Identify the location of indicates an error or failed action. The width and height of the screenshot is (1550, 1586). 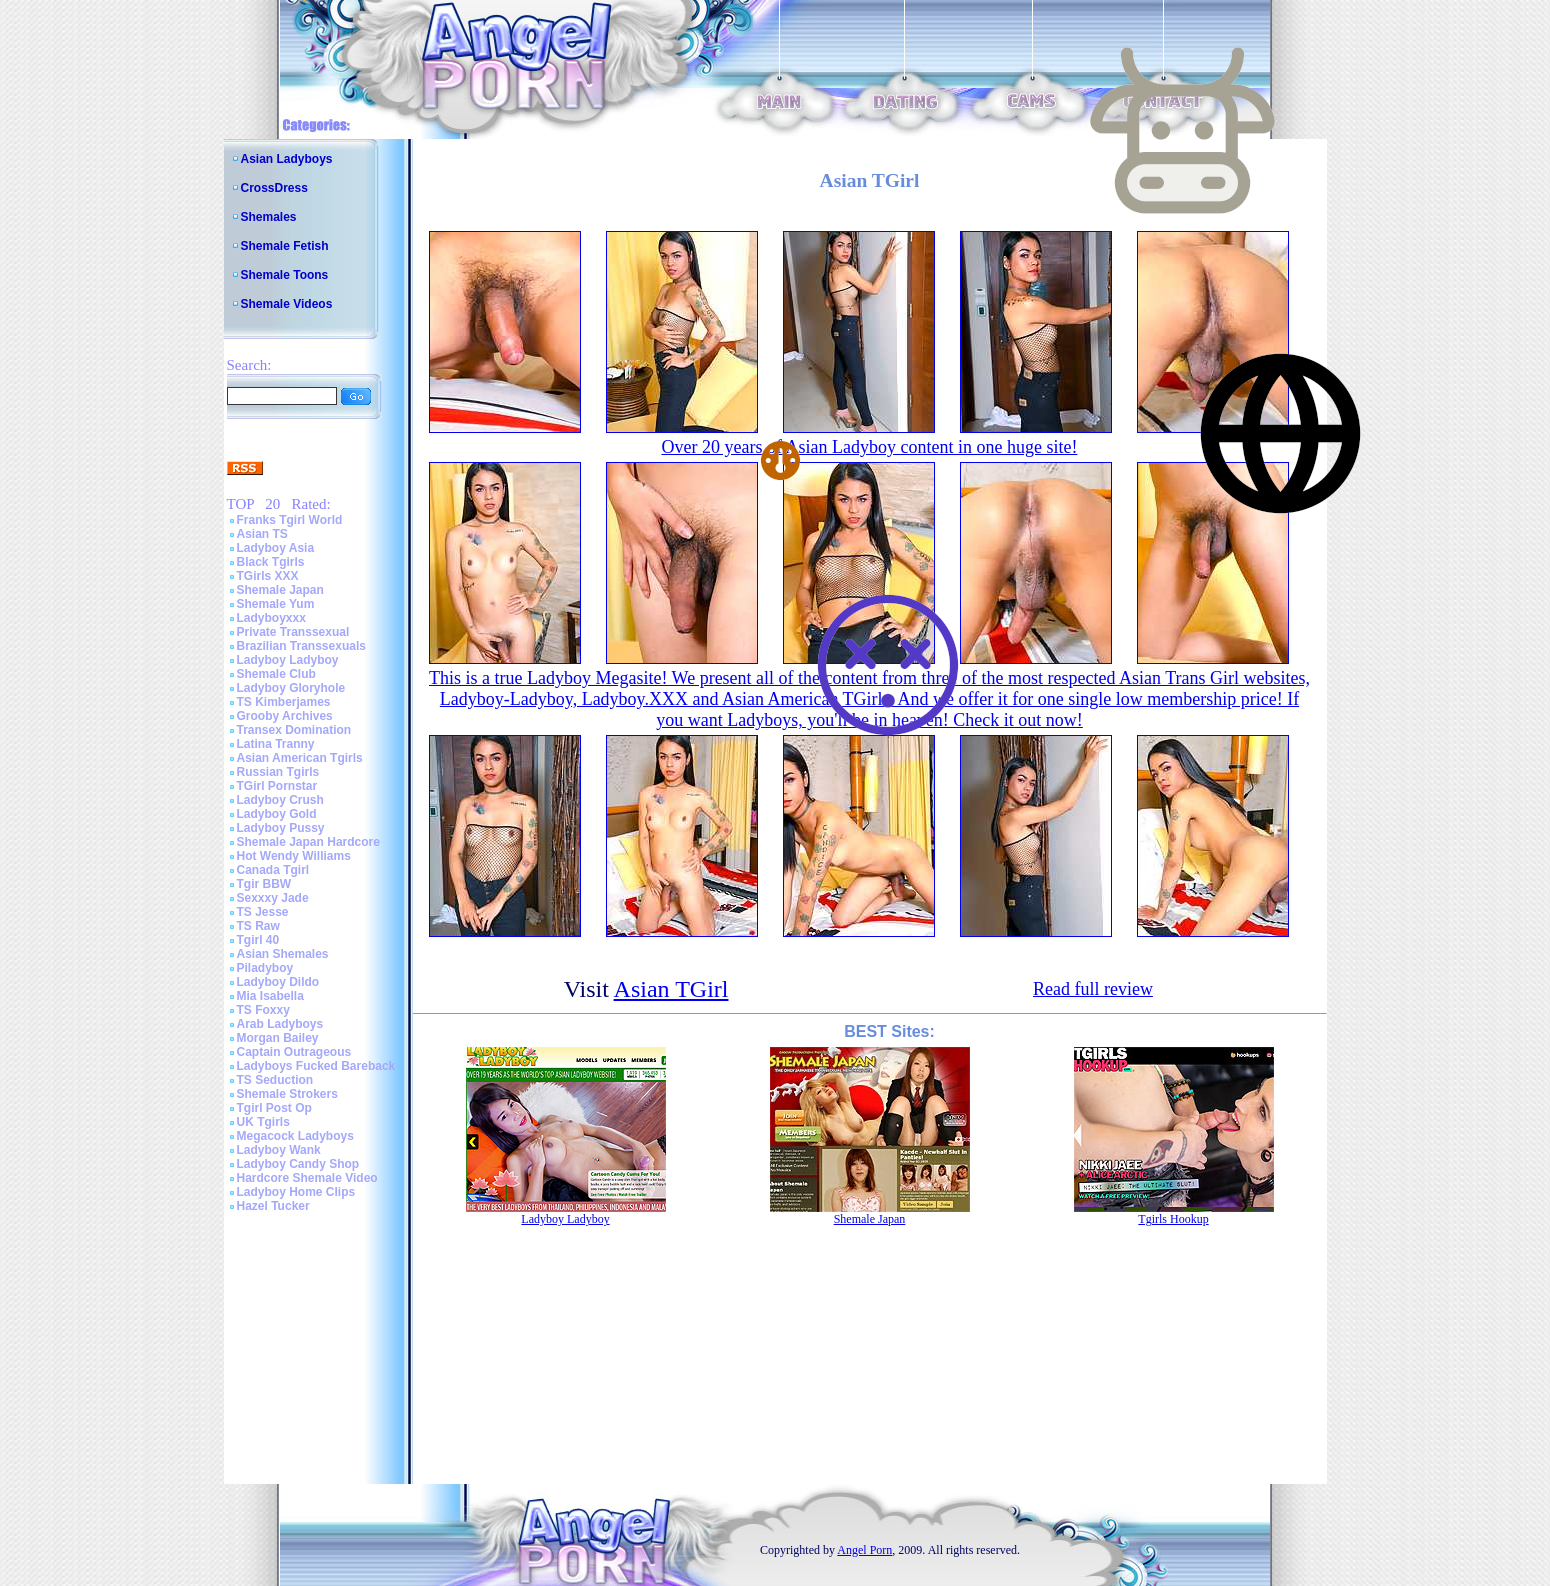
(888, 665).